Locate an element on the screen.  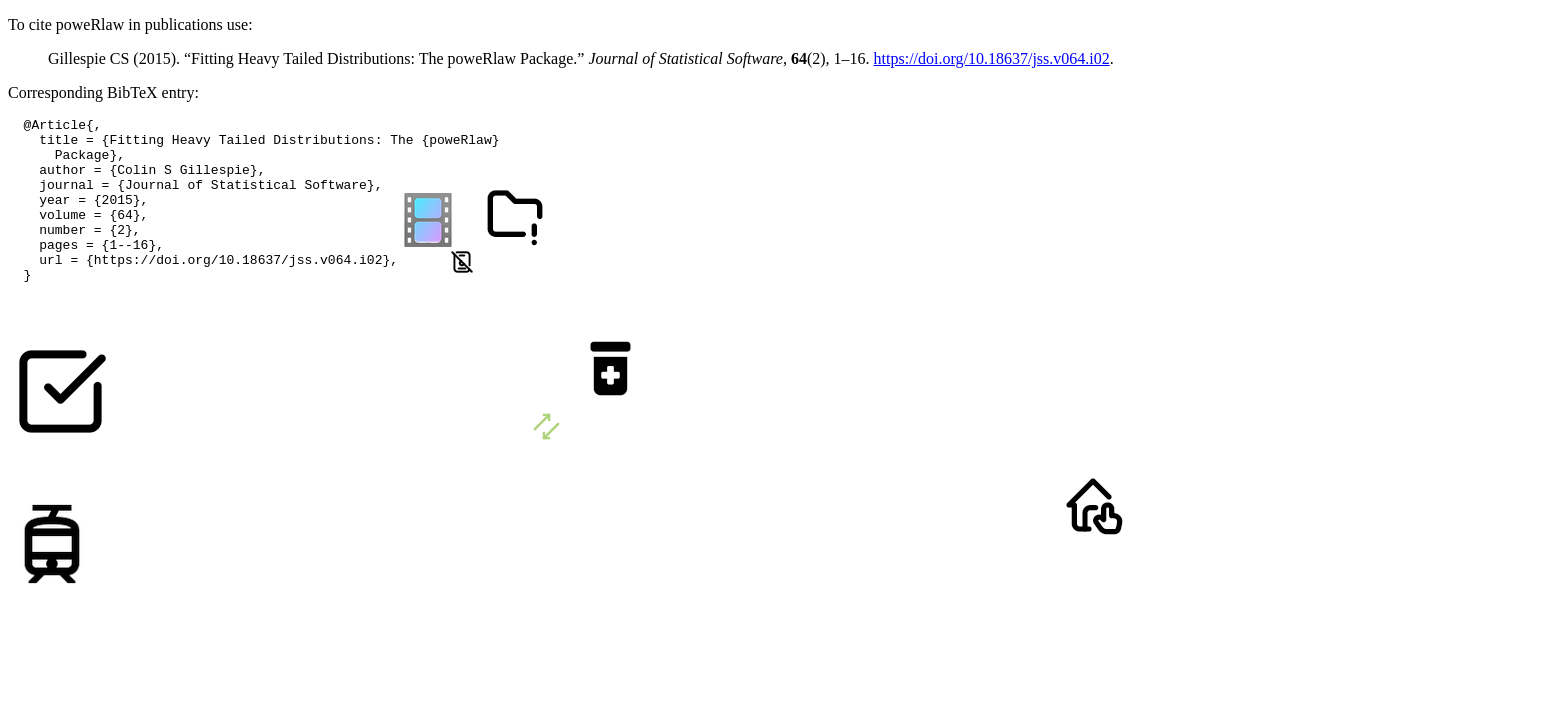
view prescription medications is located at coordinates (610, 368).